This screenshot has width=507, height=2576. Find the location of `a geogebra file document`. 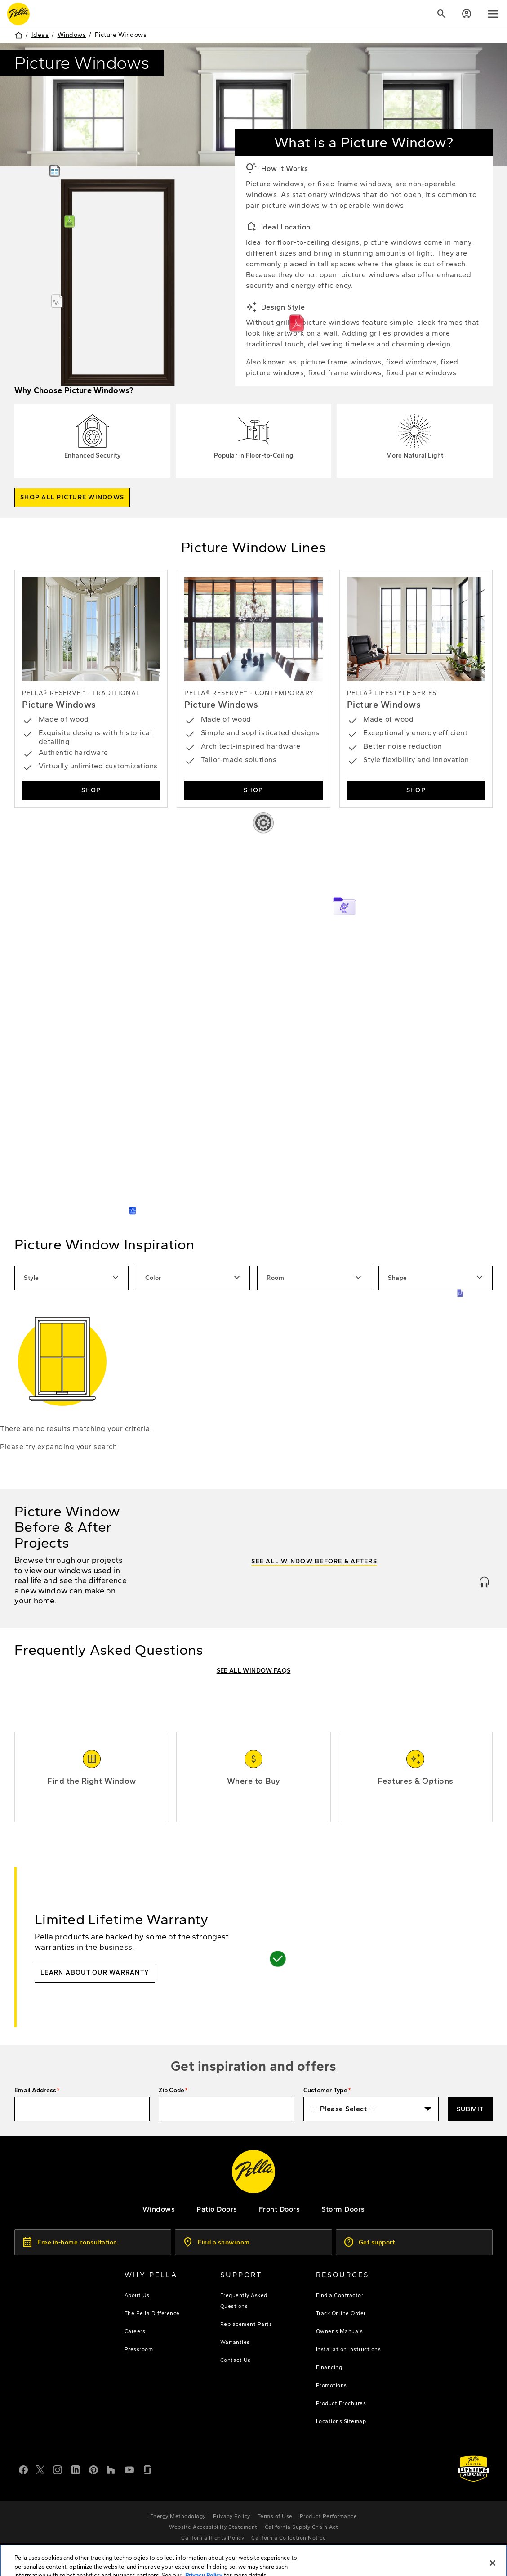

a geogebra file document is located at coordinates (460, 1293).